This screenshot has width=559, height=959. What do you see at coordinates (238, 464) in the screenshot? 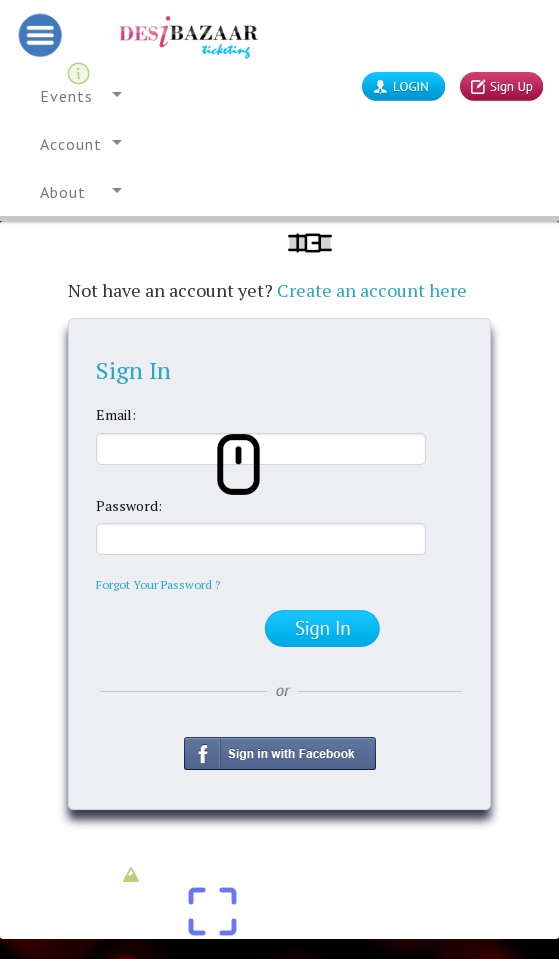
I see `mouse input device settings` at bounding box center [238, 464].